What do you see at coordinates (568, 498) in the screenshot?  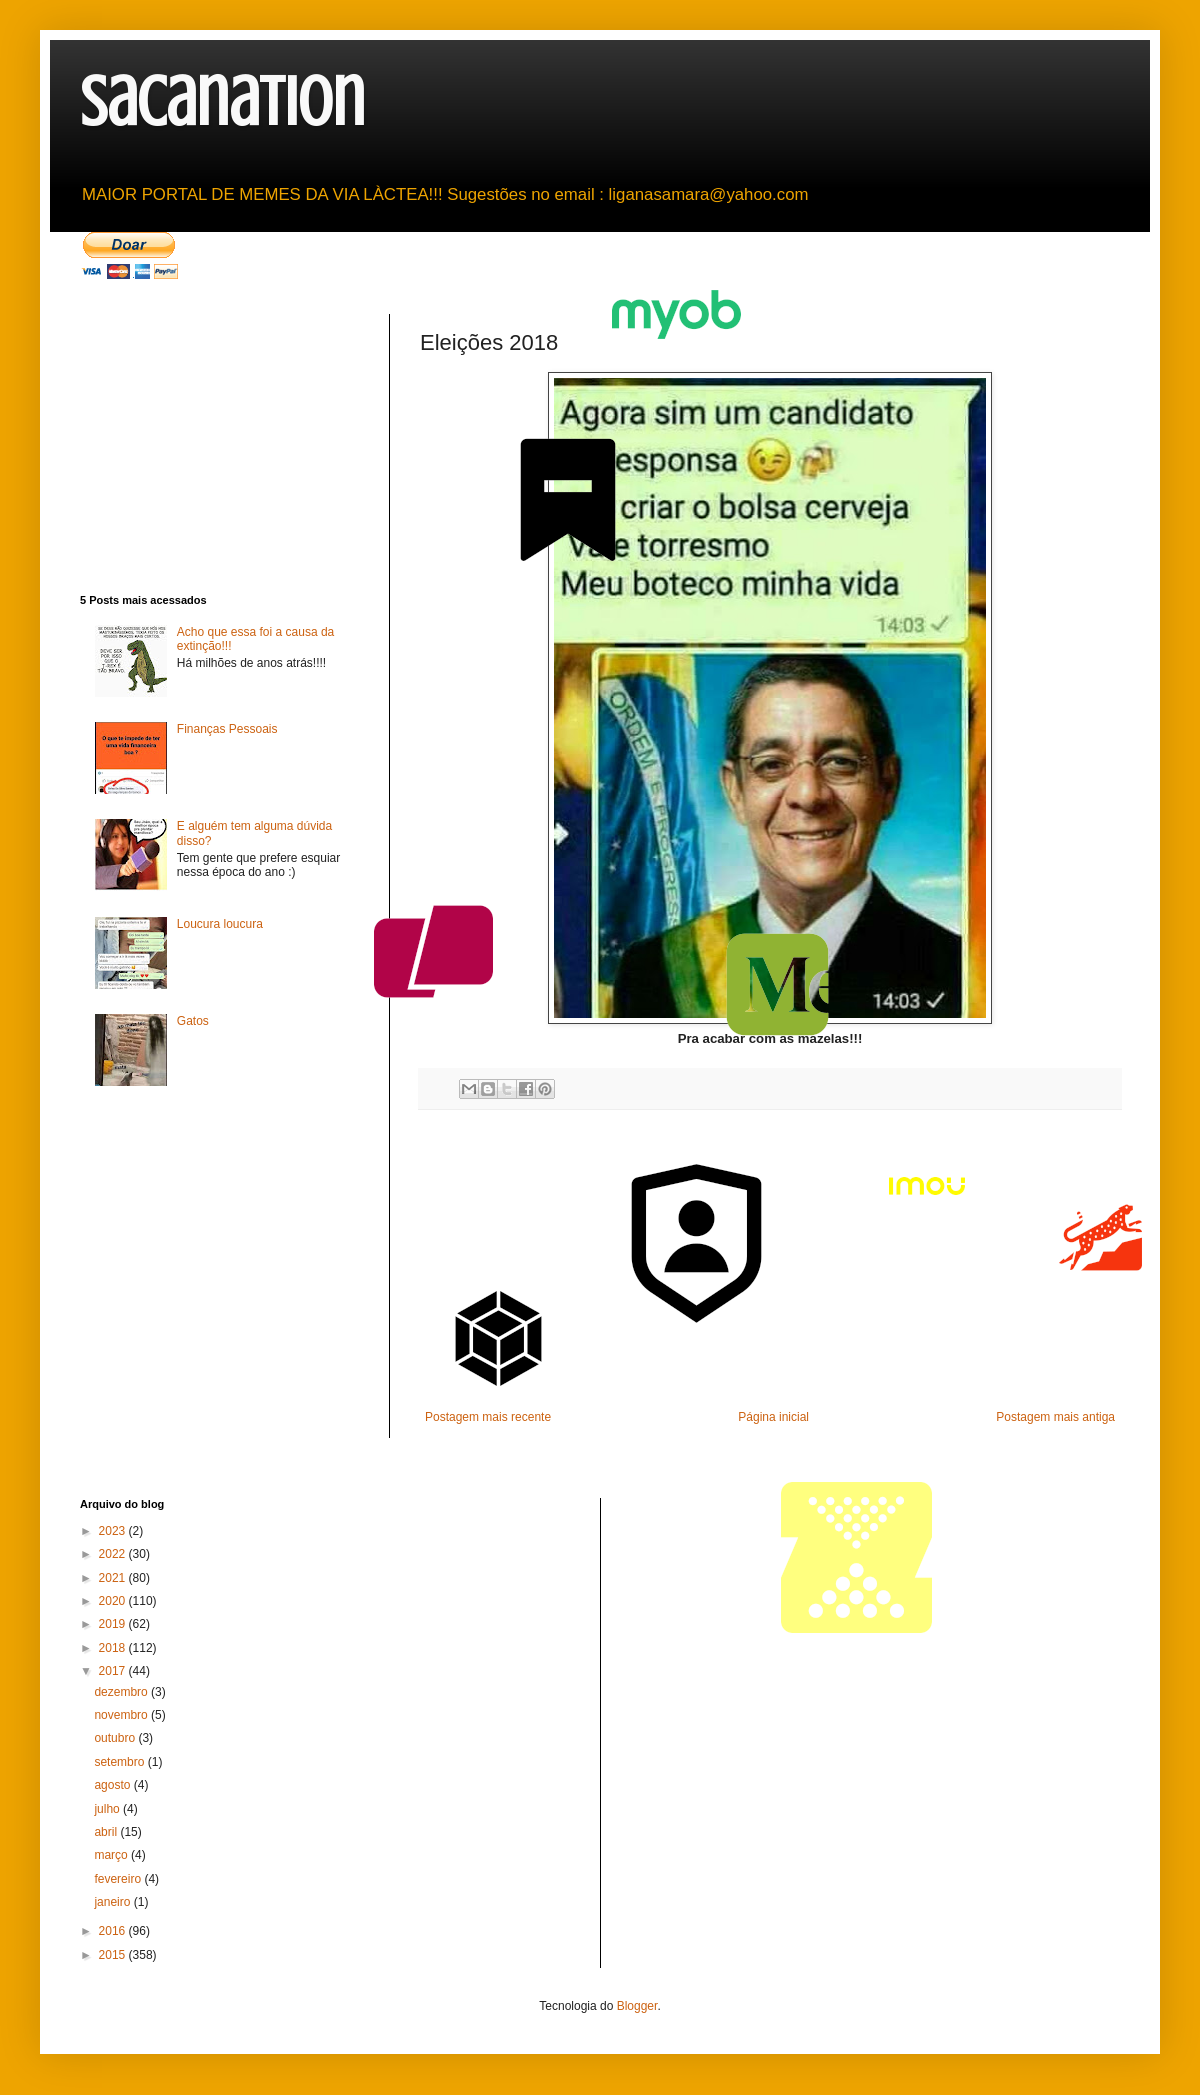 I see `remove from saved bookmarks` at bounding box center [568, 498].